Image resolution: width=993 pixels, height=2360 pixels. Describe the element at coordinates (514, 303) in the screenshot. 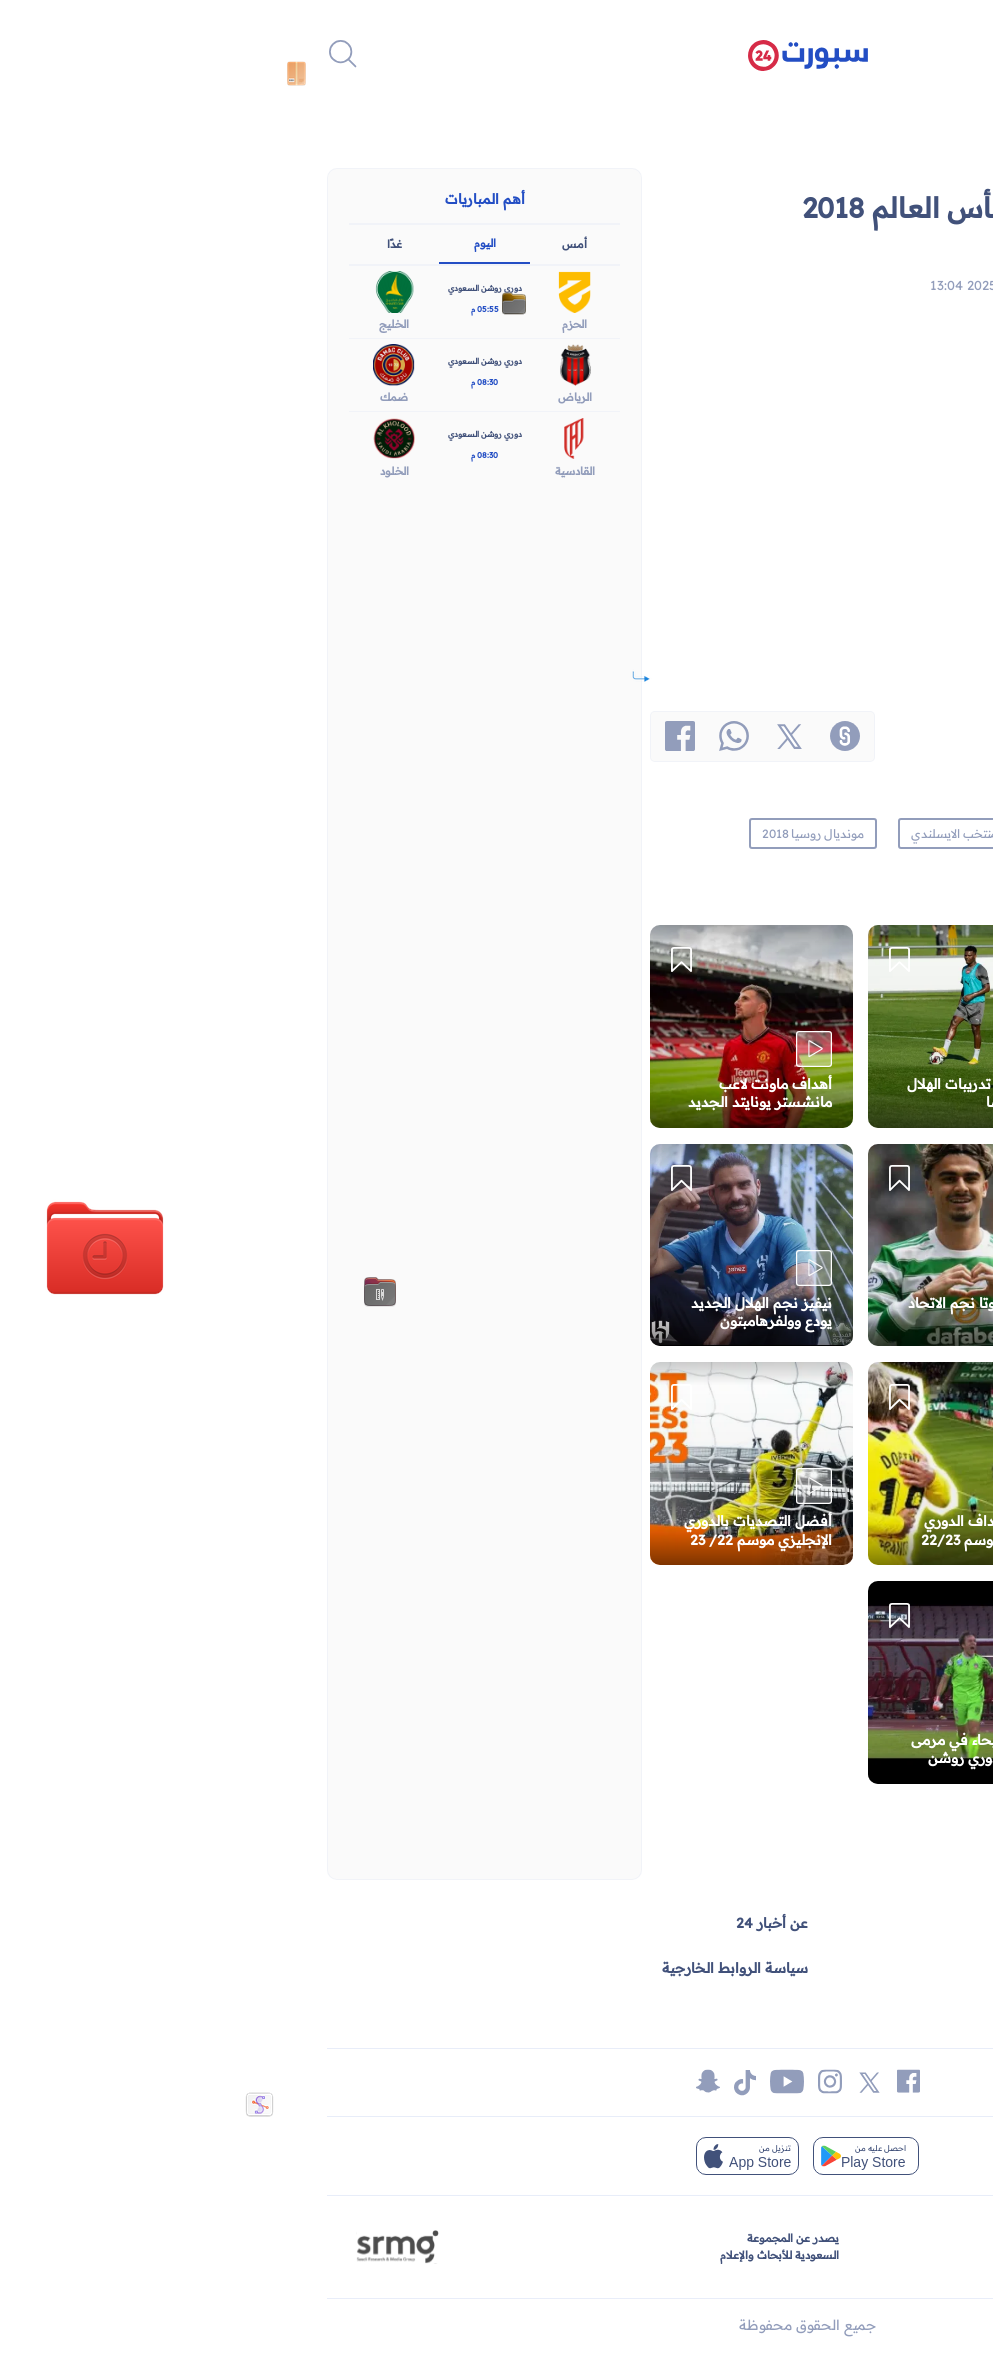

I see `drop files here to move them into this folder` at that location.